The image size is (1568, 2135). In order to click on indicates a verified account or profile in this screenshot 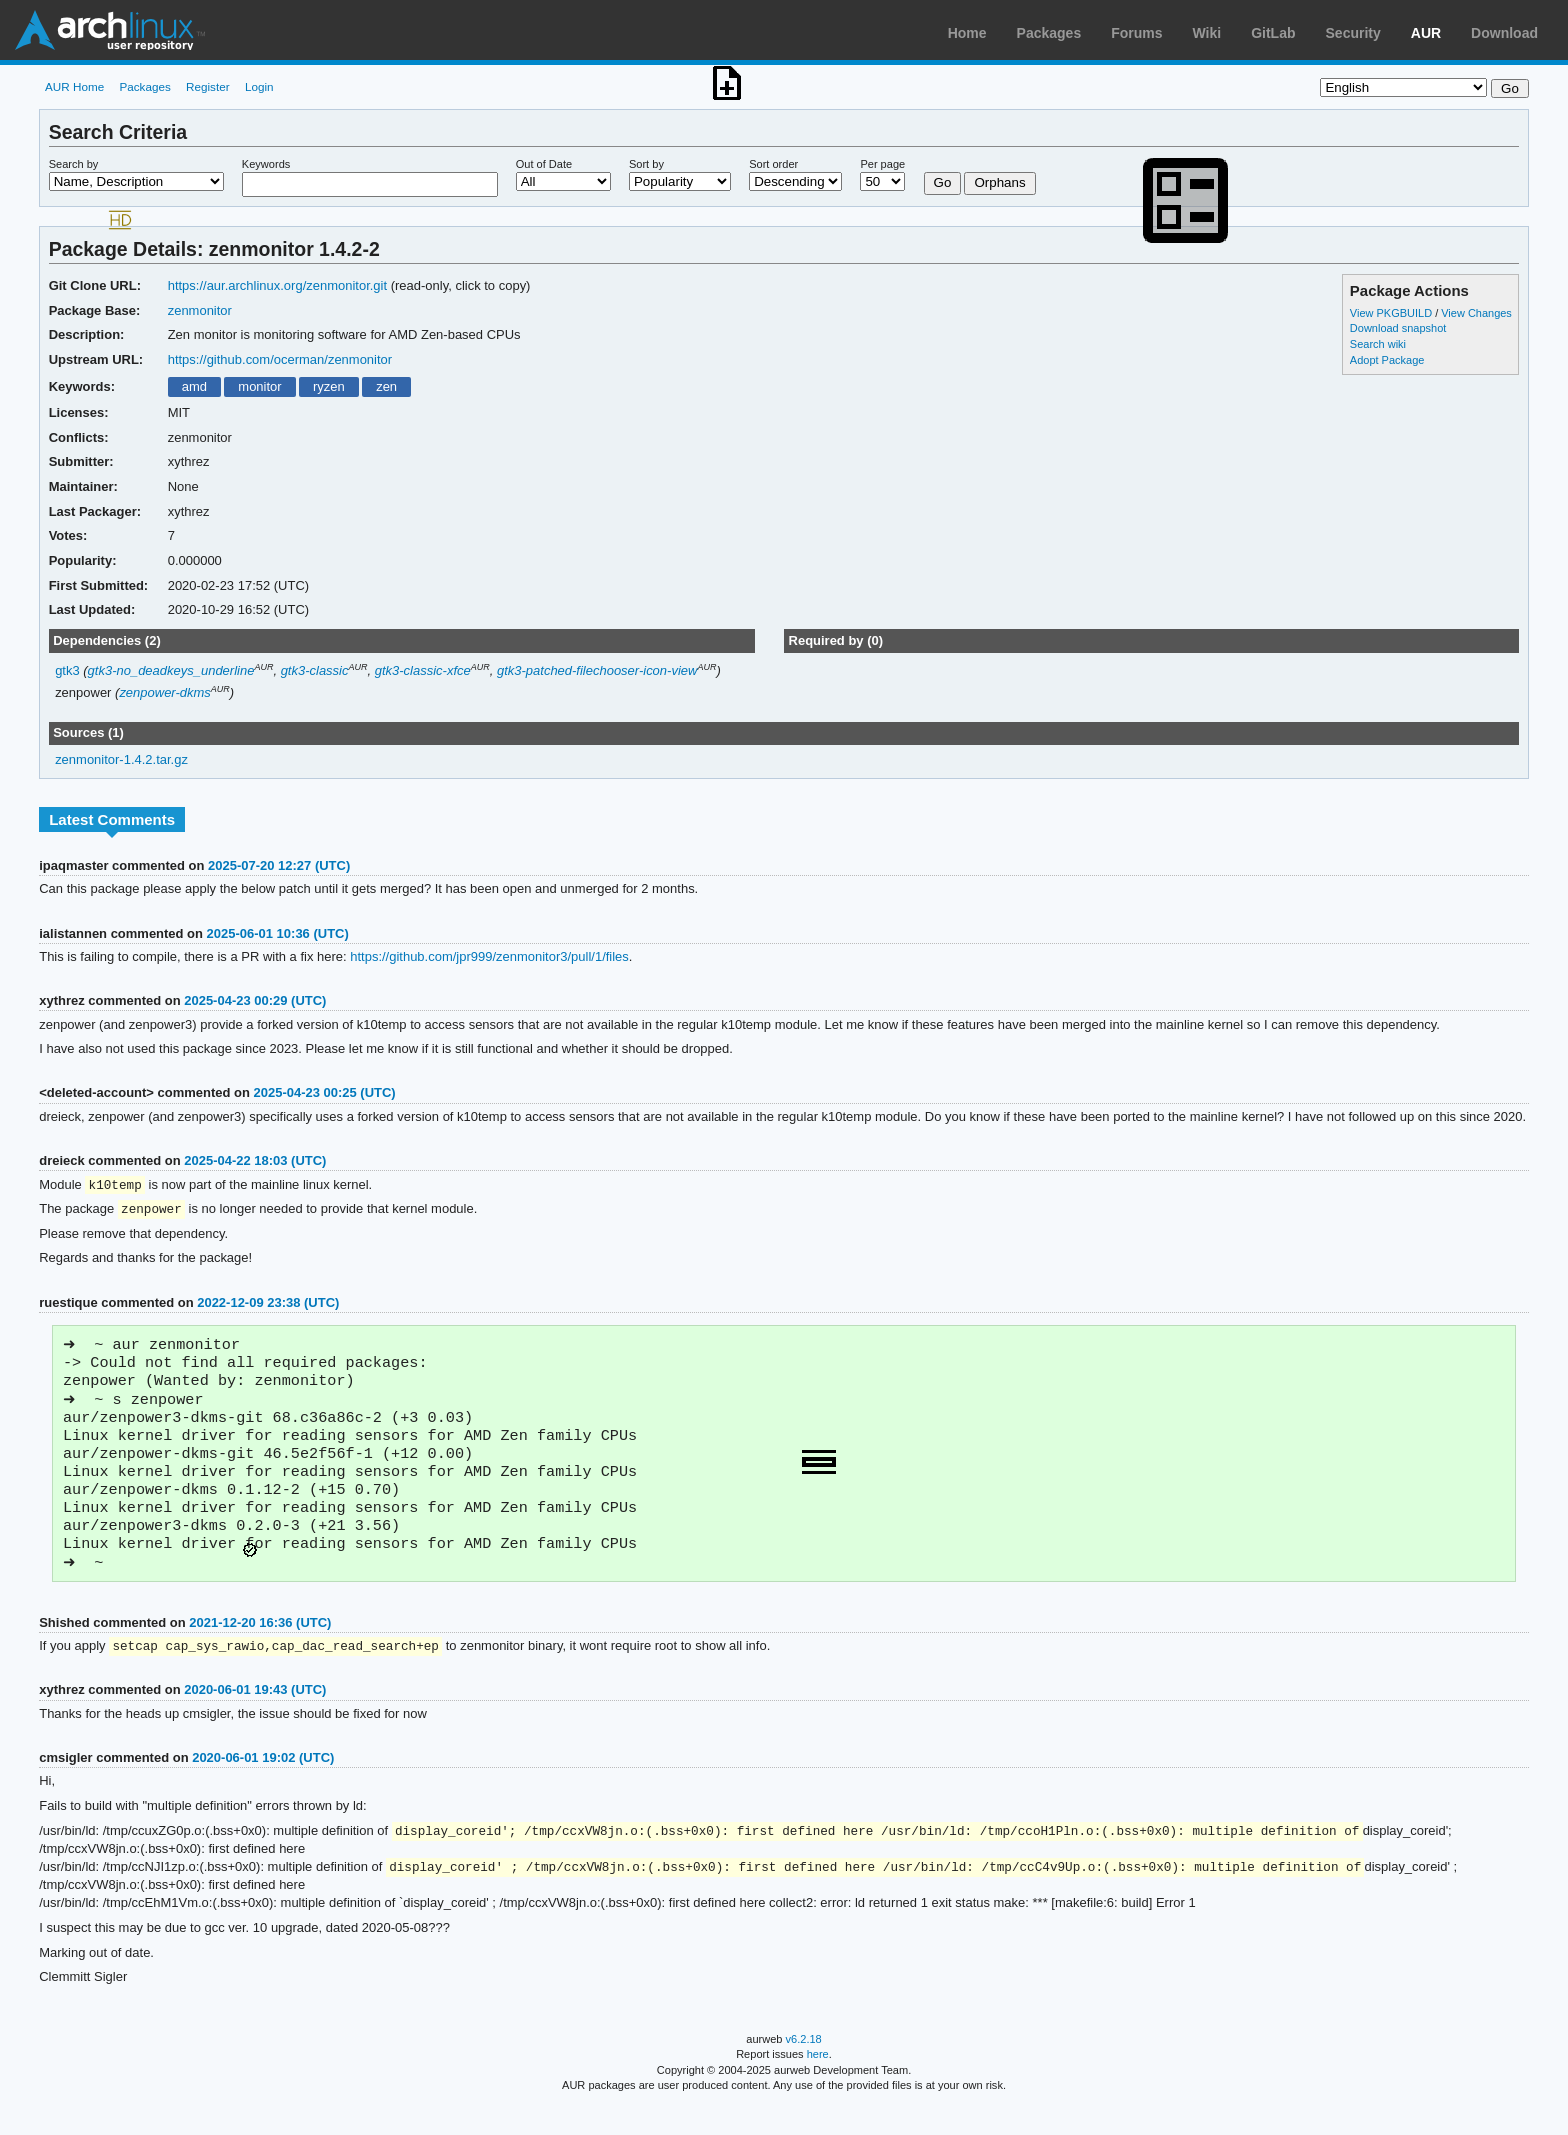, I will do `click(250, 1550)`.